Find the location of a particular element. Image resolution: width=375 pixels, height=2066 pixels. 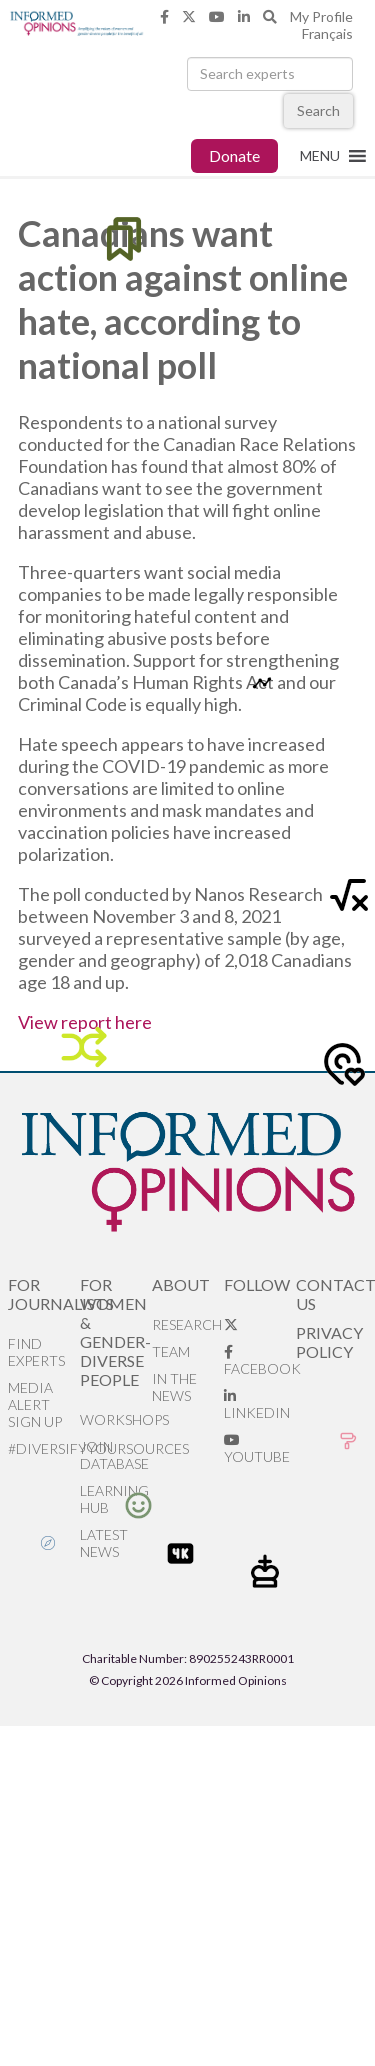

access navigation or directions is located at coordinates (48, 1543).